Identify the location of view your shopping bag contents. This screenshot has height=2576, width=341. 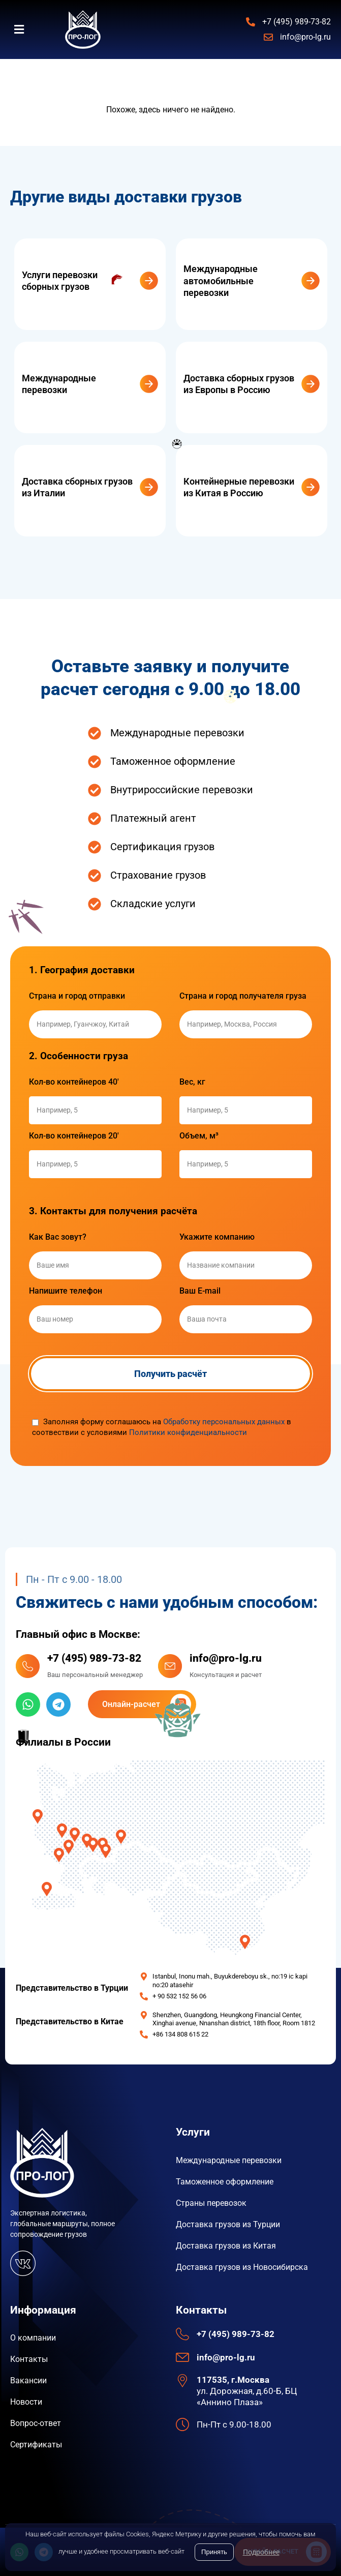
(23, 1736).